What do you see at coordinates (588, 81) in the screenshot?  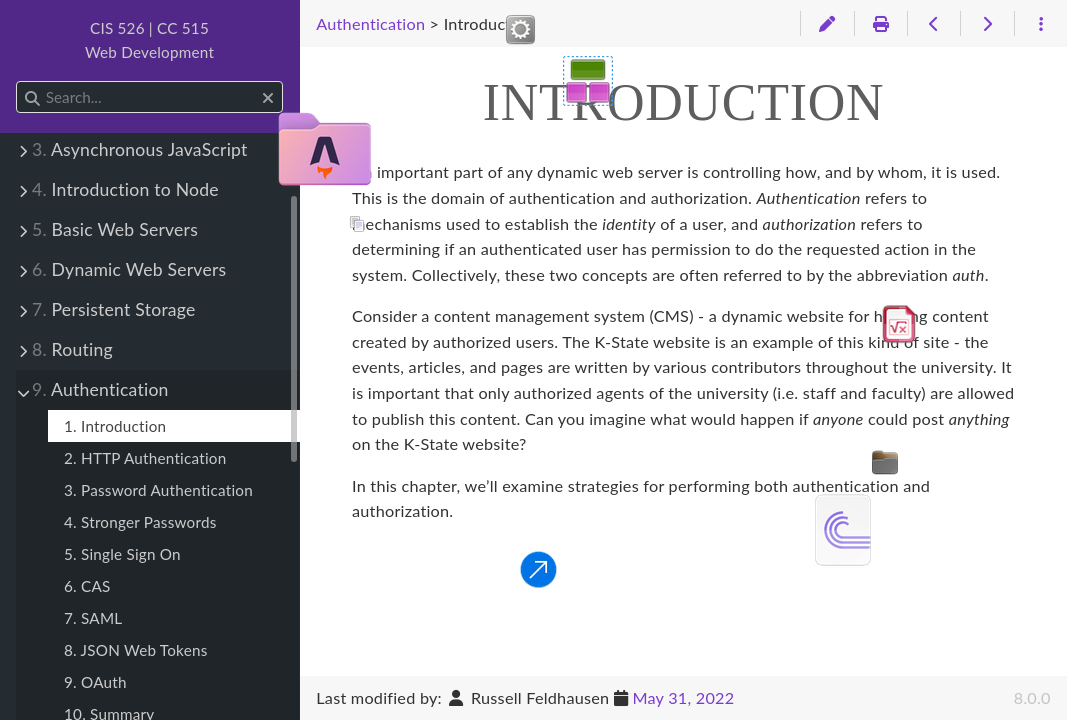 I see `select all items in the current view` at bounding box center [588, 81].